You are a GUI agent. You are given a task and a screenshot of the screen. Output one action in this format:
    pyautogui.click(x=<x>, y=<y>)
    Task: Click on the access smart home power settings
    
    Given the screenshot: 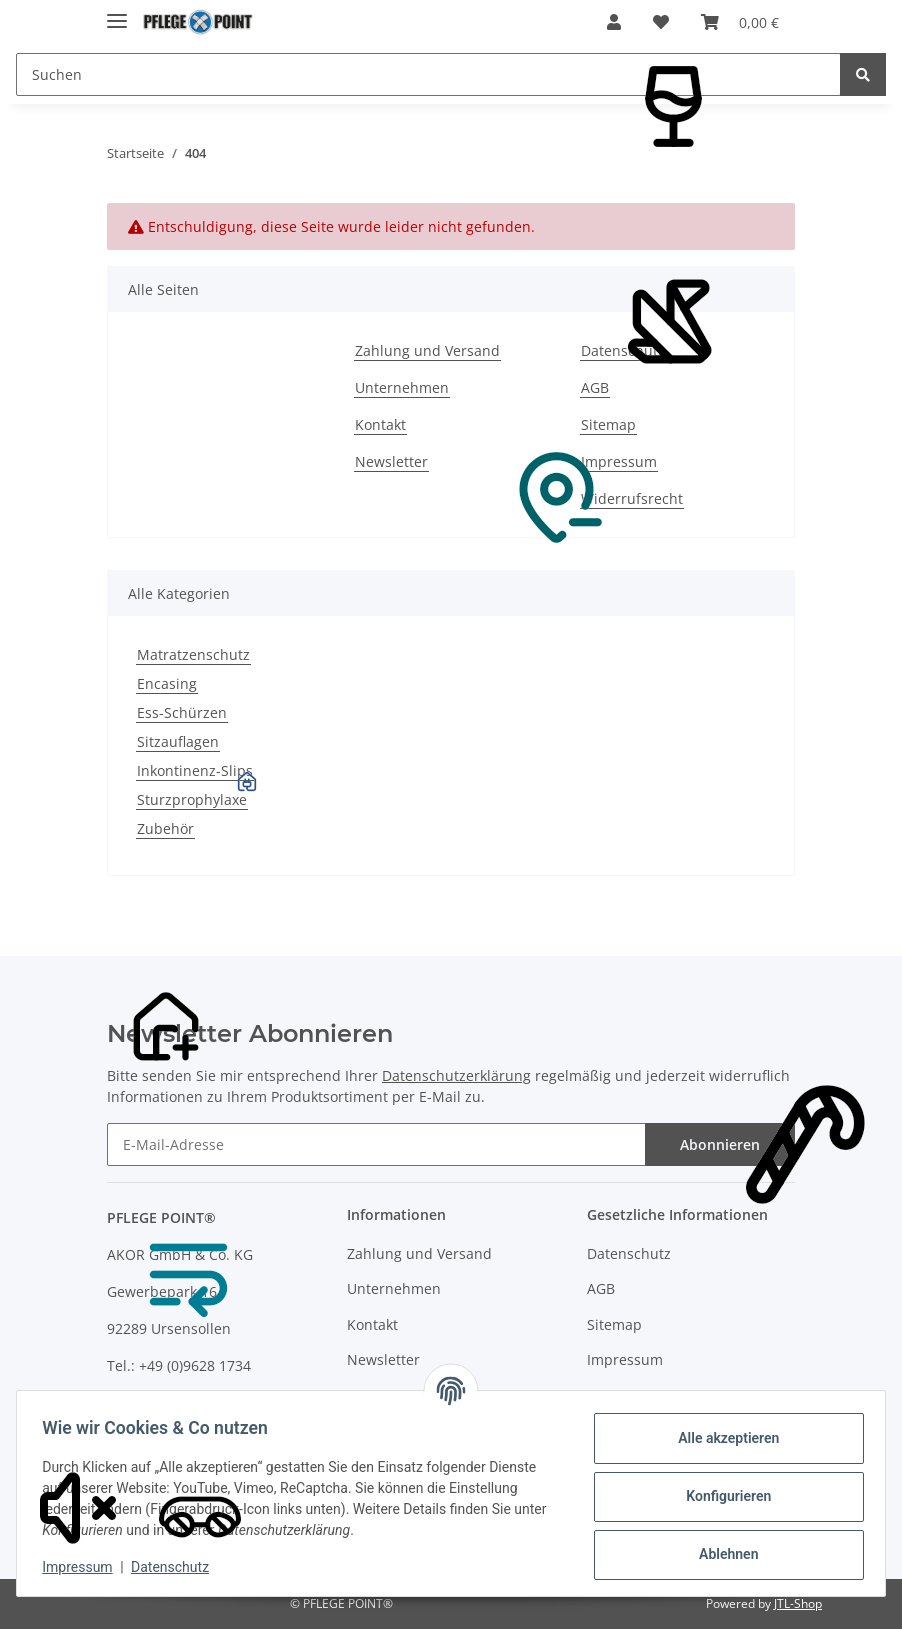 What is the action you would take?
    pyautogui.click(x=247, y=782)
    